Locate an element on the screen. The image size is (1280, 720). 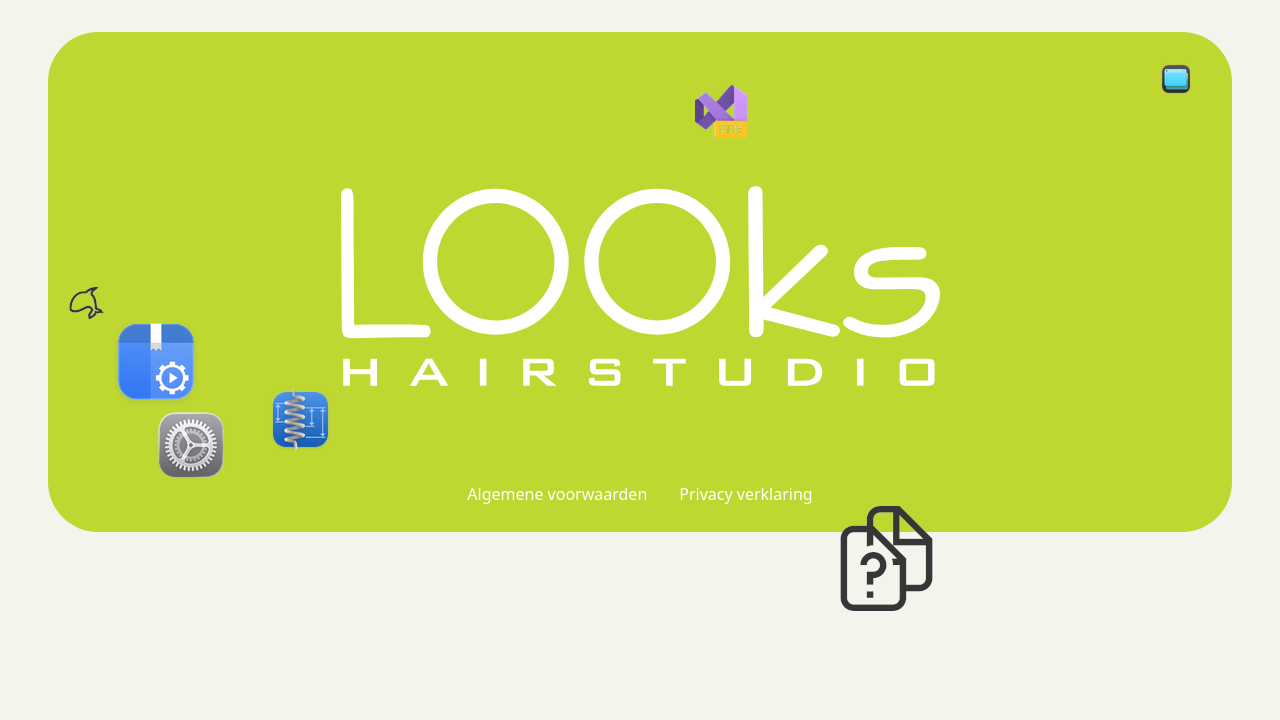
open window management settings is located at coordinates (1176, 79).